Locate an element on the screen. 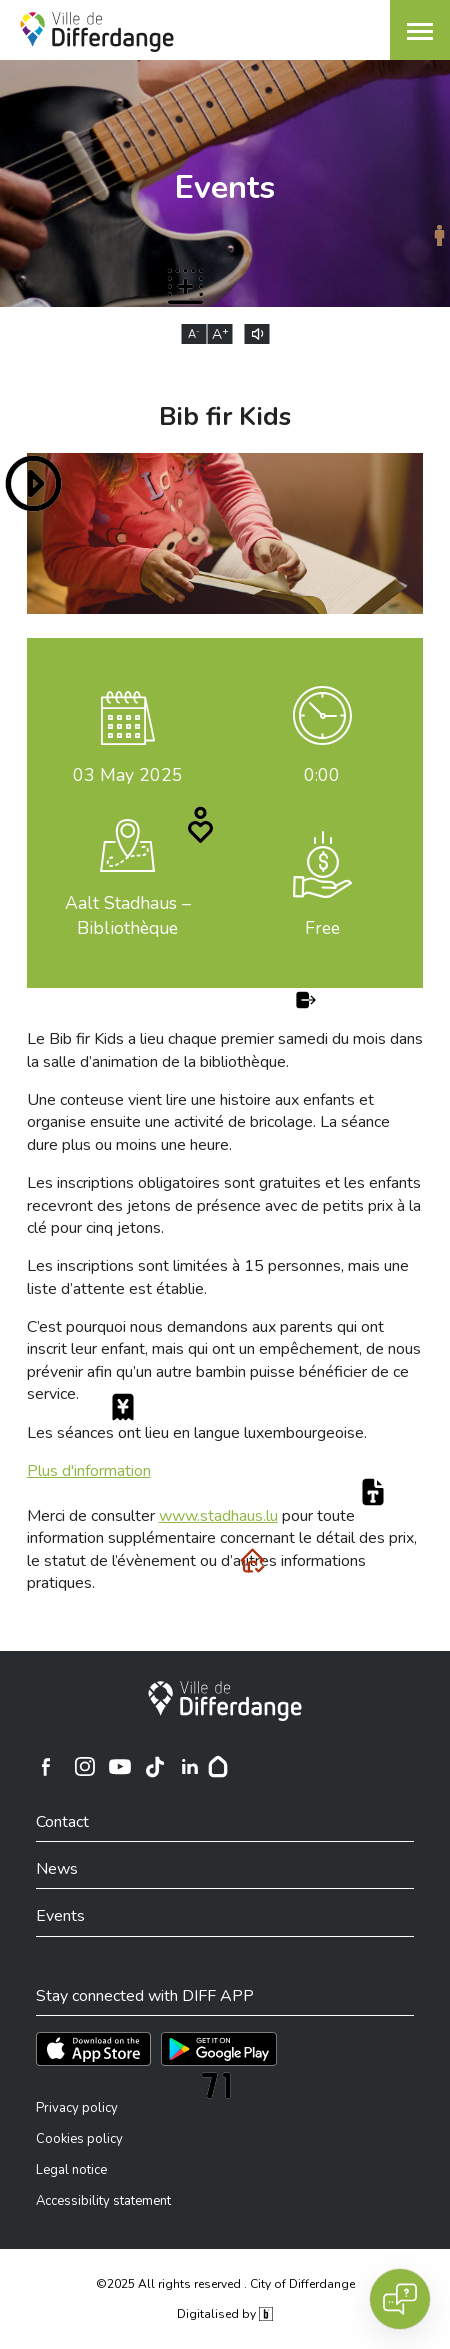 The height and width of the screenshot is (2349, 450). indicates item number 71 in a list or sequence is located at coordinates (217, 2085).